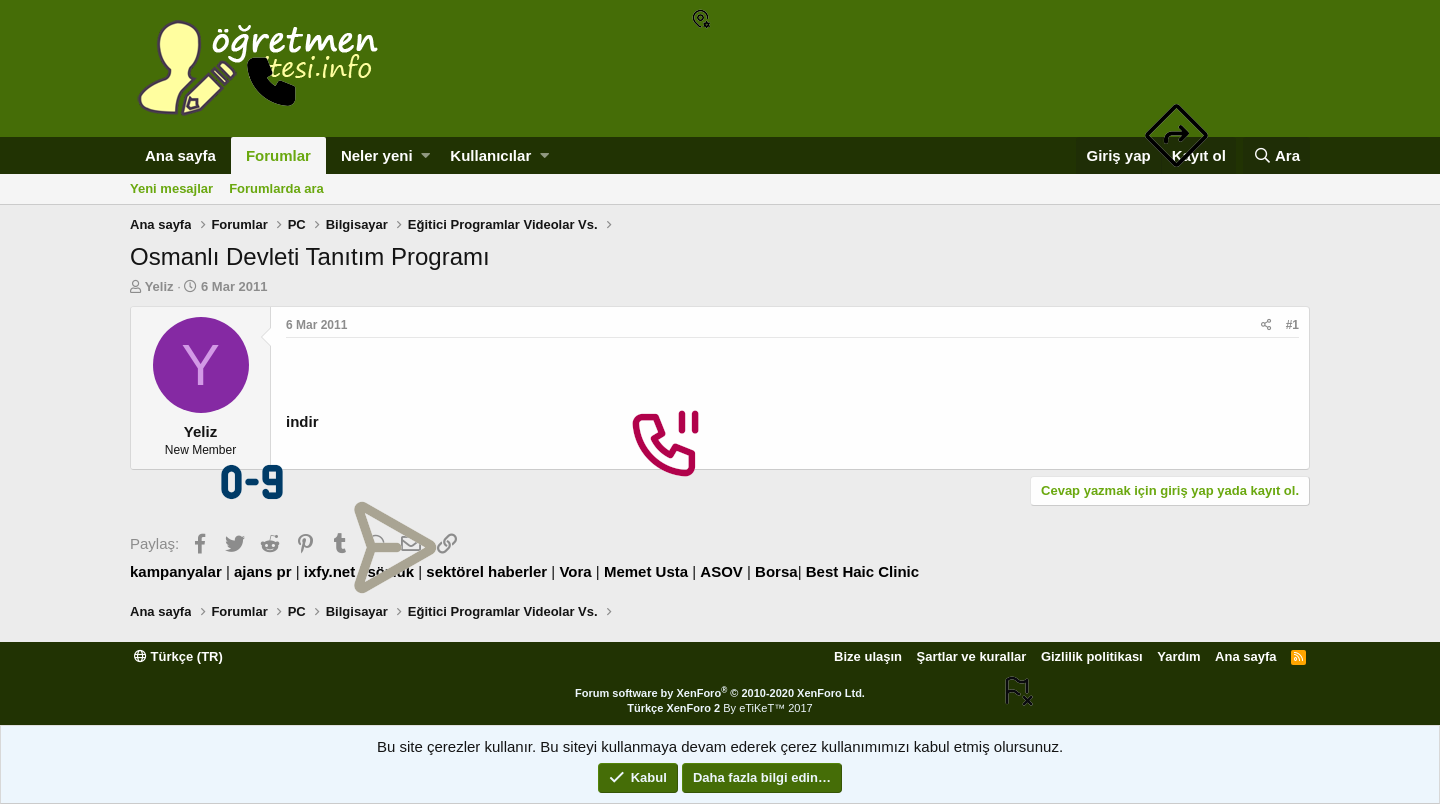 The image size is (1440, 804). What do you see at coordinates (1176, 135) in the screenshot?
I see `indicates a turn or direction change ahead` at bounding box center [1176, 135].